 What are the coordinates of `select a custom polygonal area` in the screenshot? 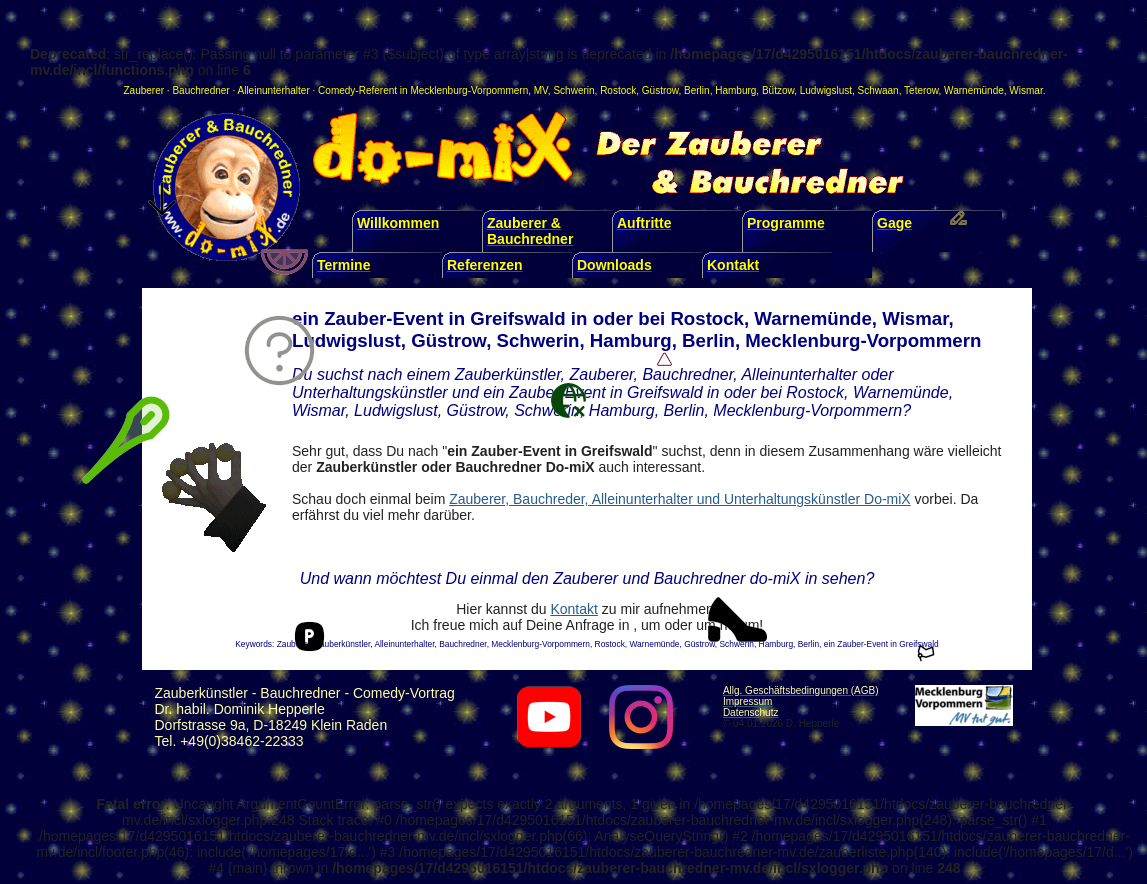 It's located at (926, 653).